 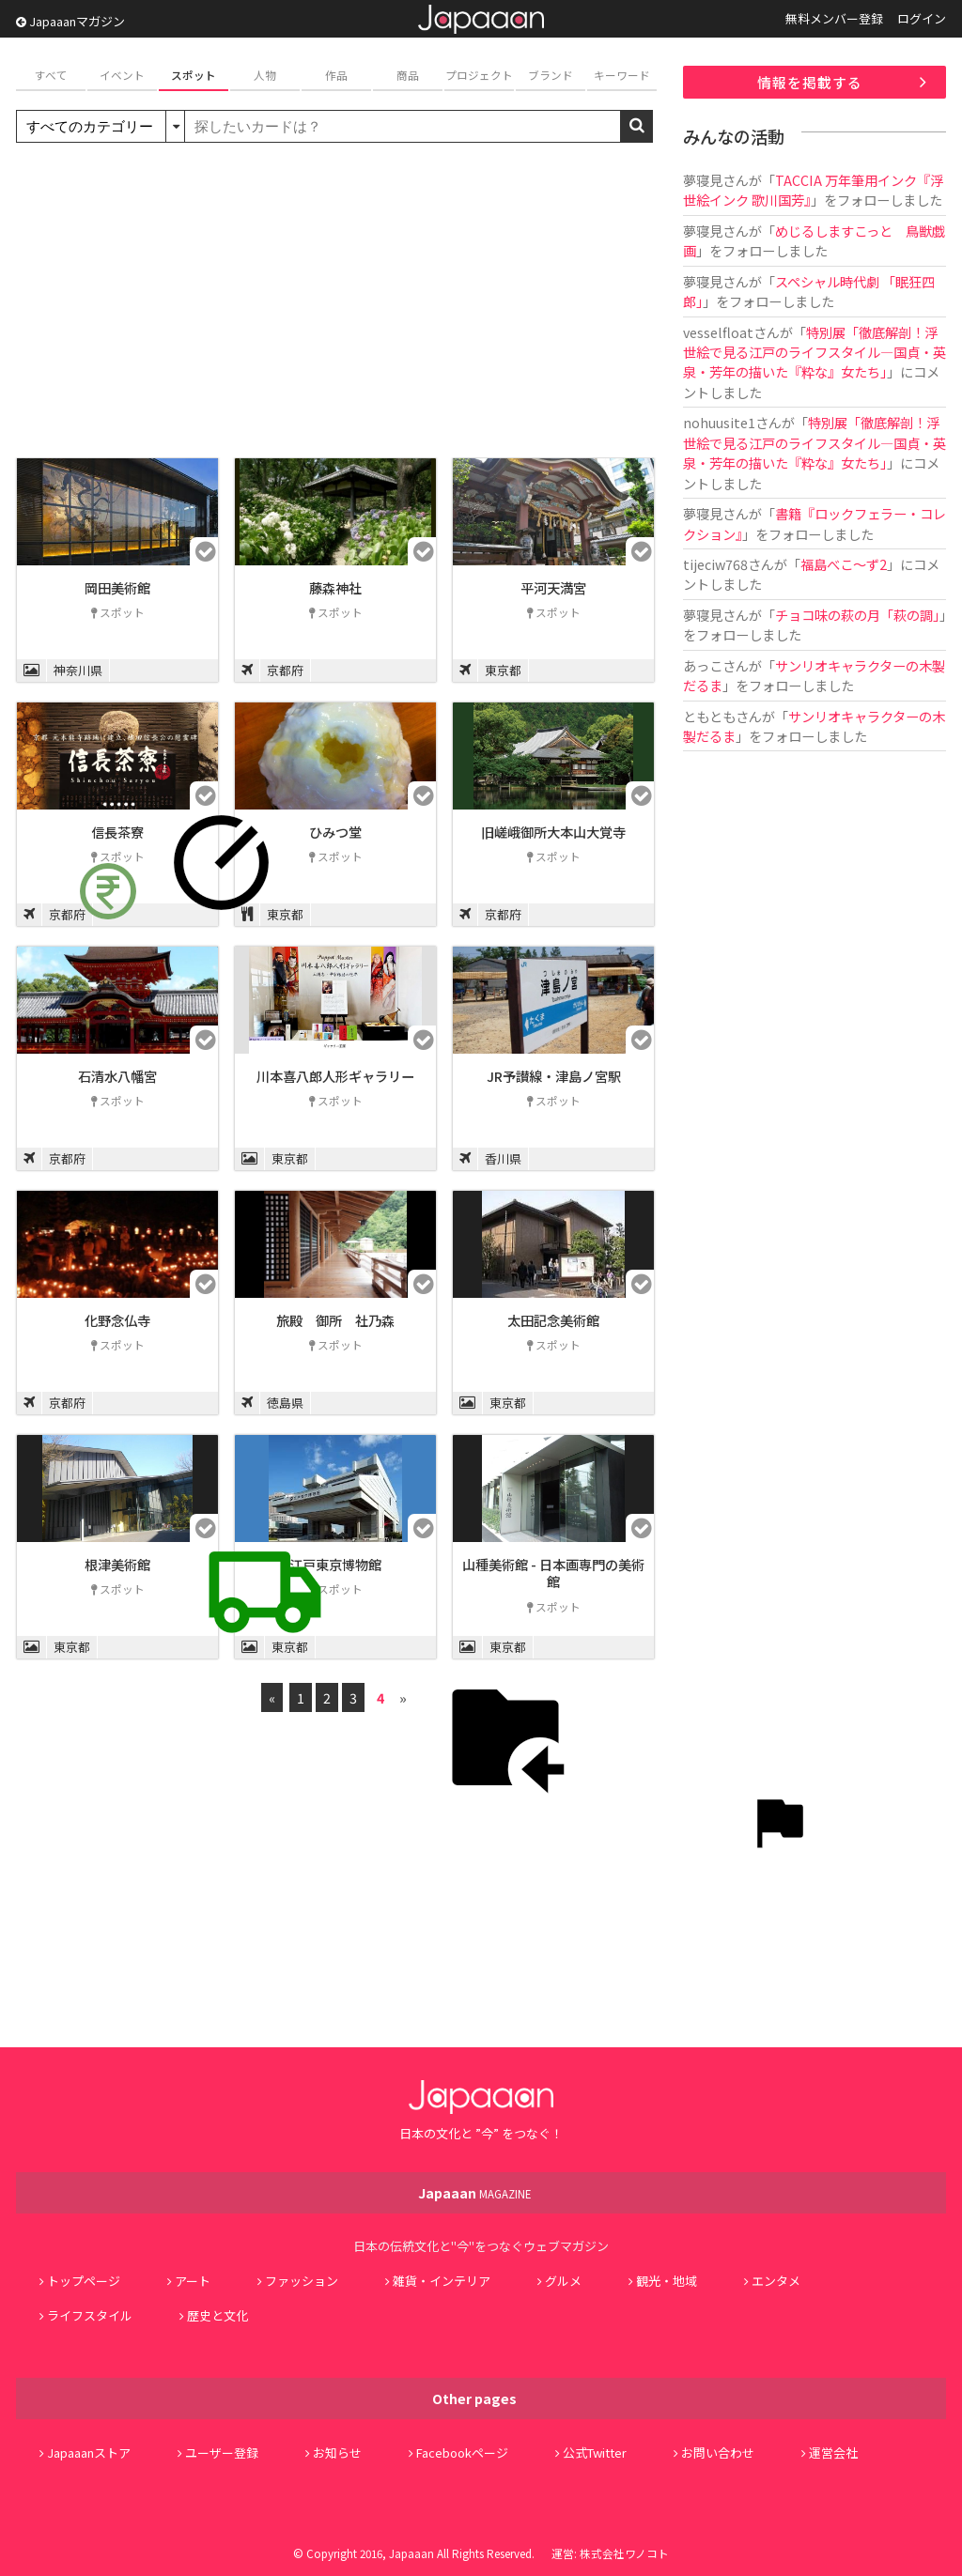 I want to click on track your delivery status, so click(x=265, y=1587).